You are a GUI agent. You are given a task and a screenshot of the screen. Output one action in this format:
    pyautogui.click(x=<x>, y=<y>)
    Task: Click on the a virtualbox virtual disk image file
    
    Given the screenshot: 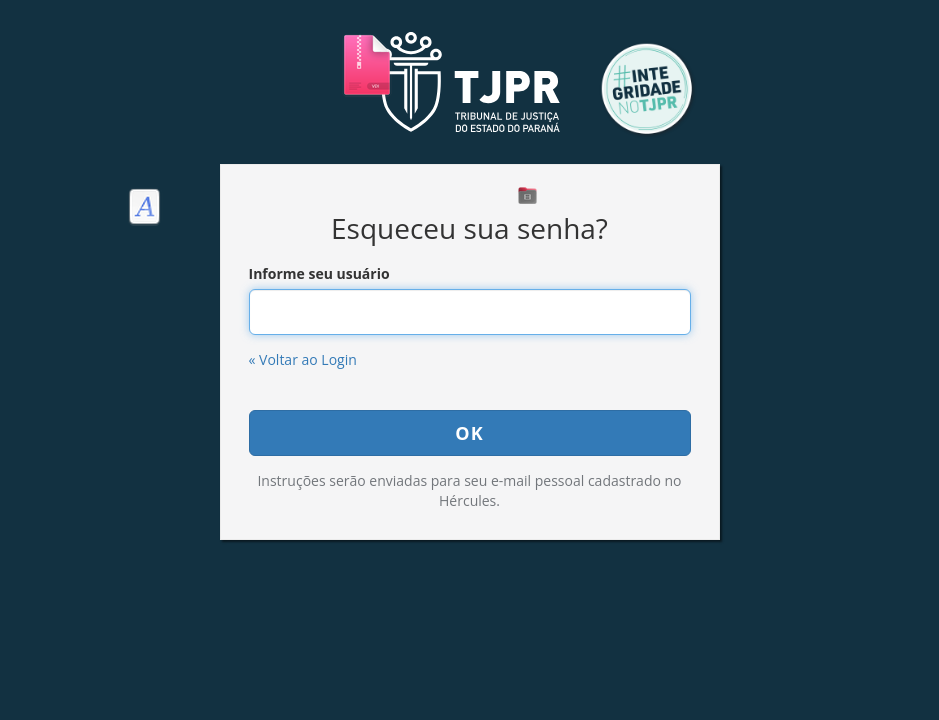 What is the action you would take?
    pyautogui.click(x=367, y=66)
    